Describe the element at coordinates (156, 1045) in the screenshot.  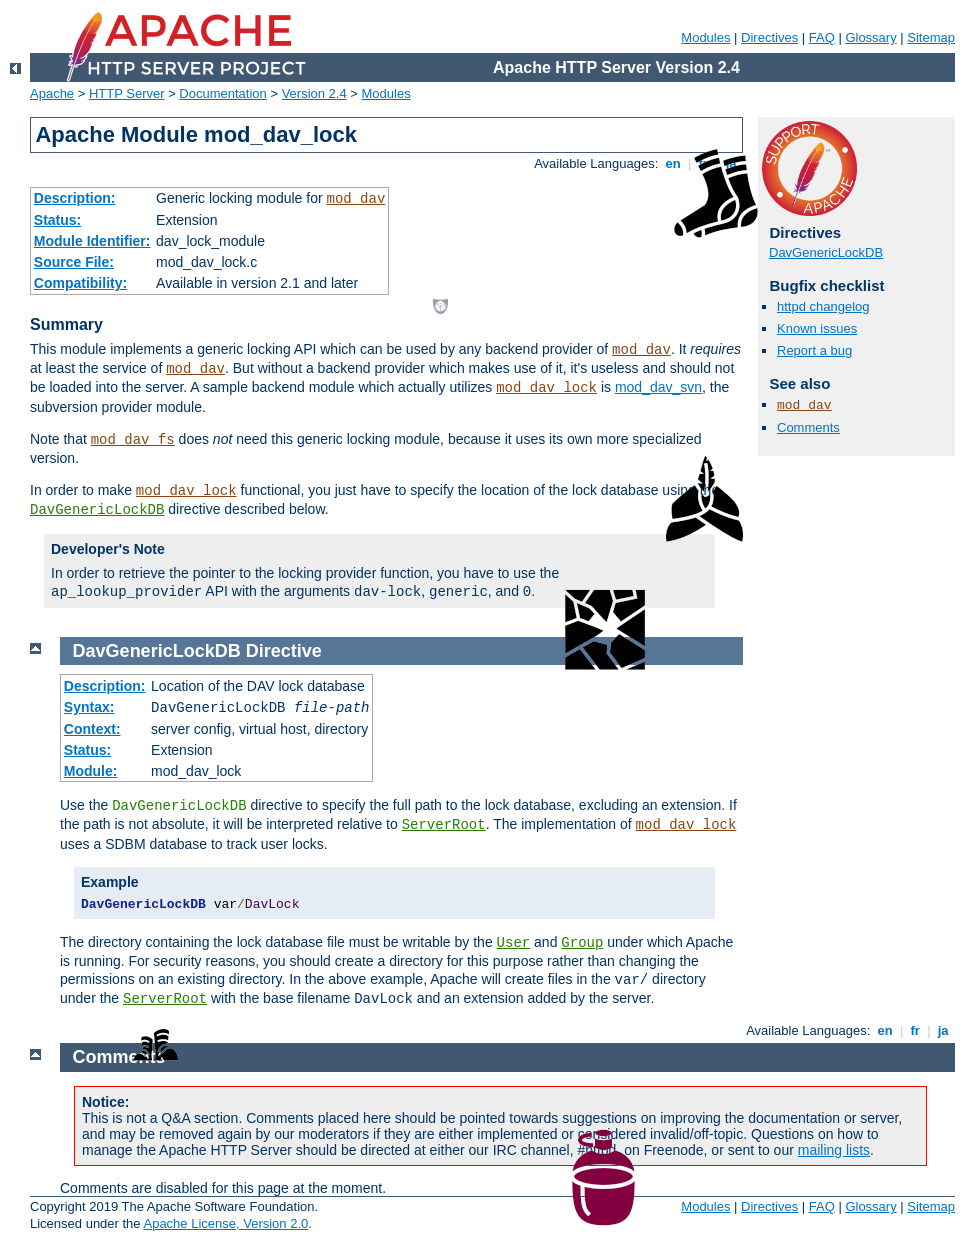
I see `equip footwear to your character` at that location.